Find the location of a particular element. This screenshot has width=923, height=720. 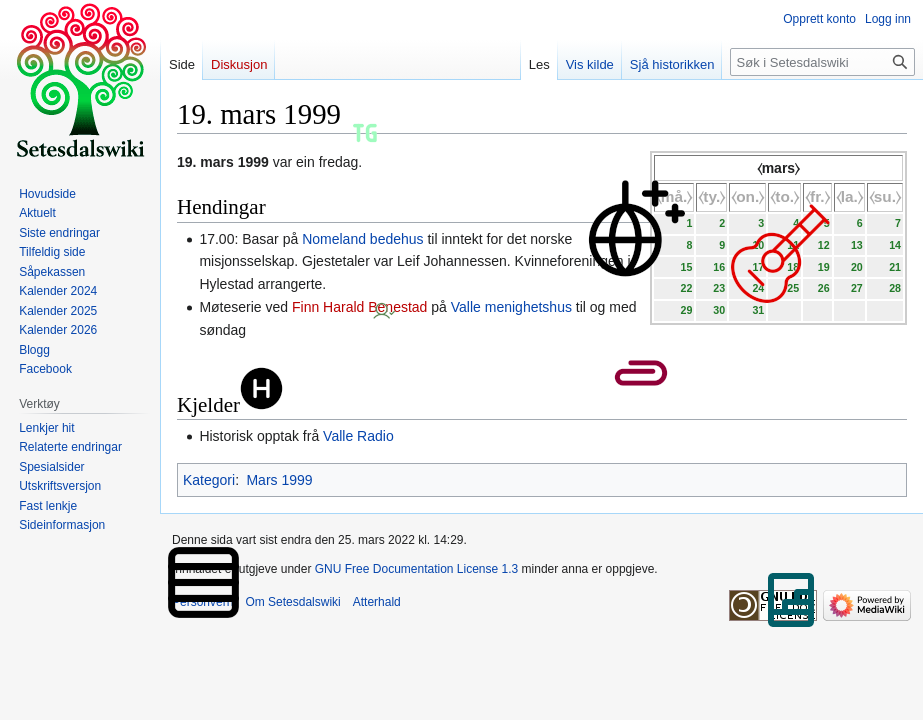

access music or audio content is located at coordinates (779, 254).